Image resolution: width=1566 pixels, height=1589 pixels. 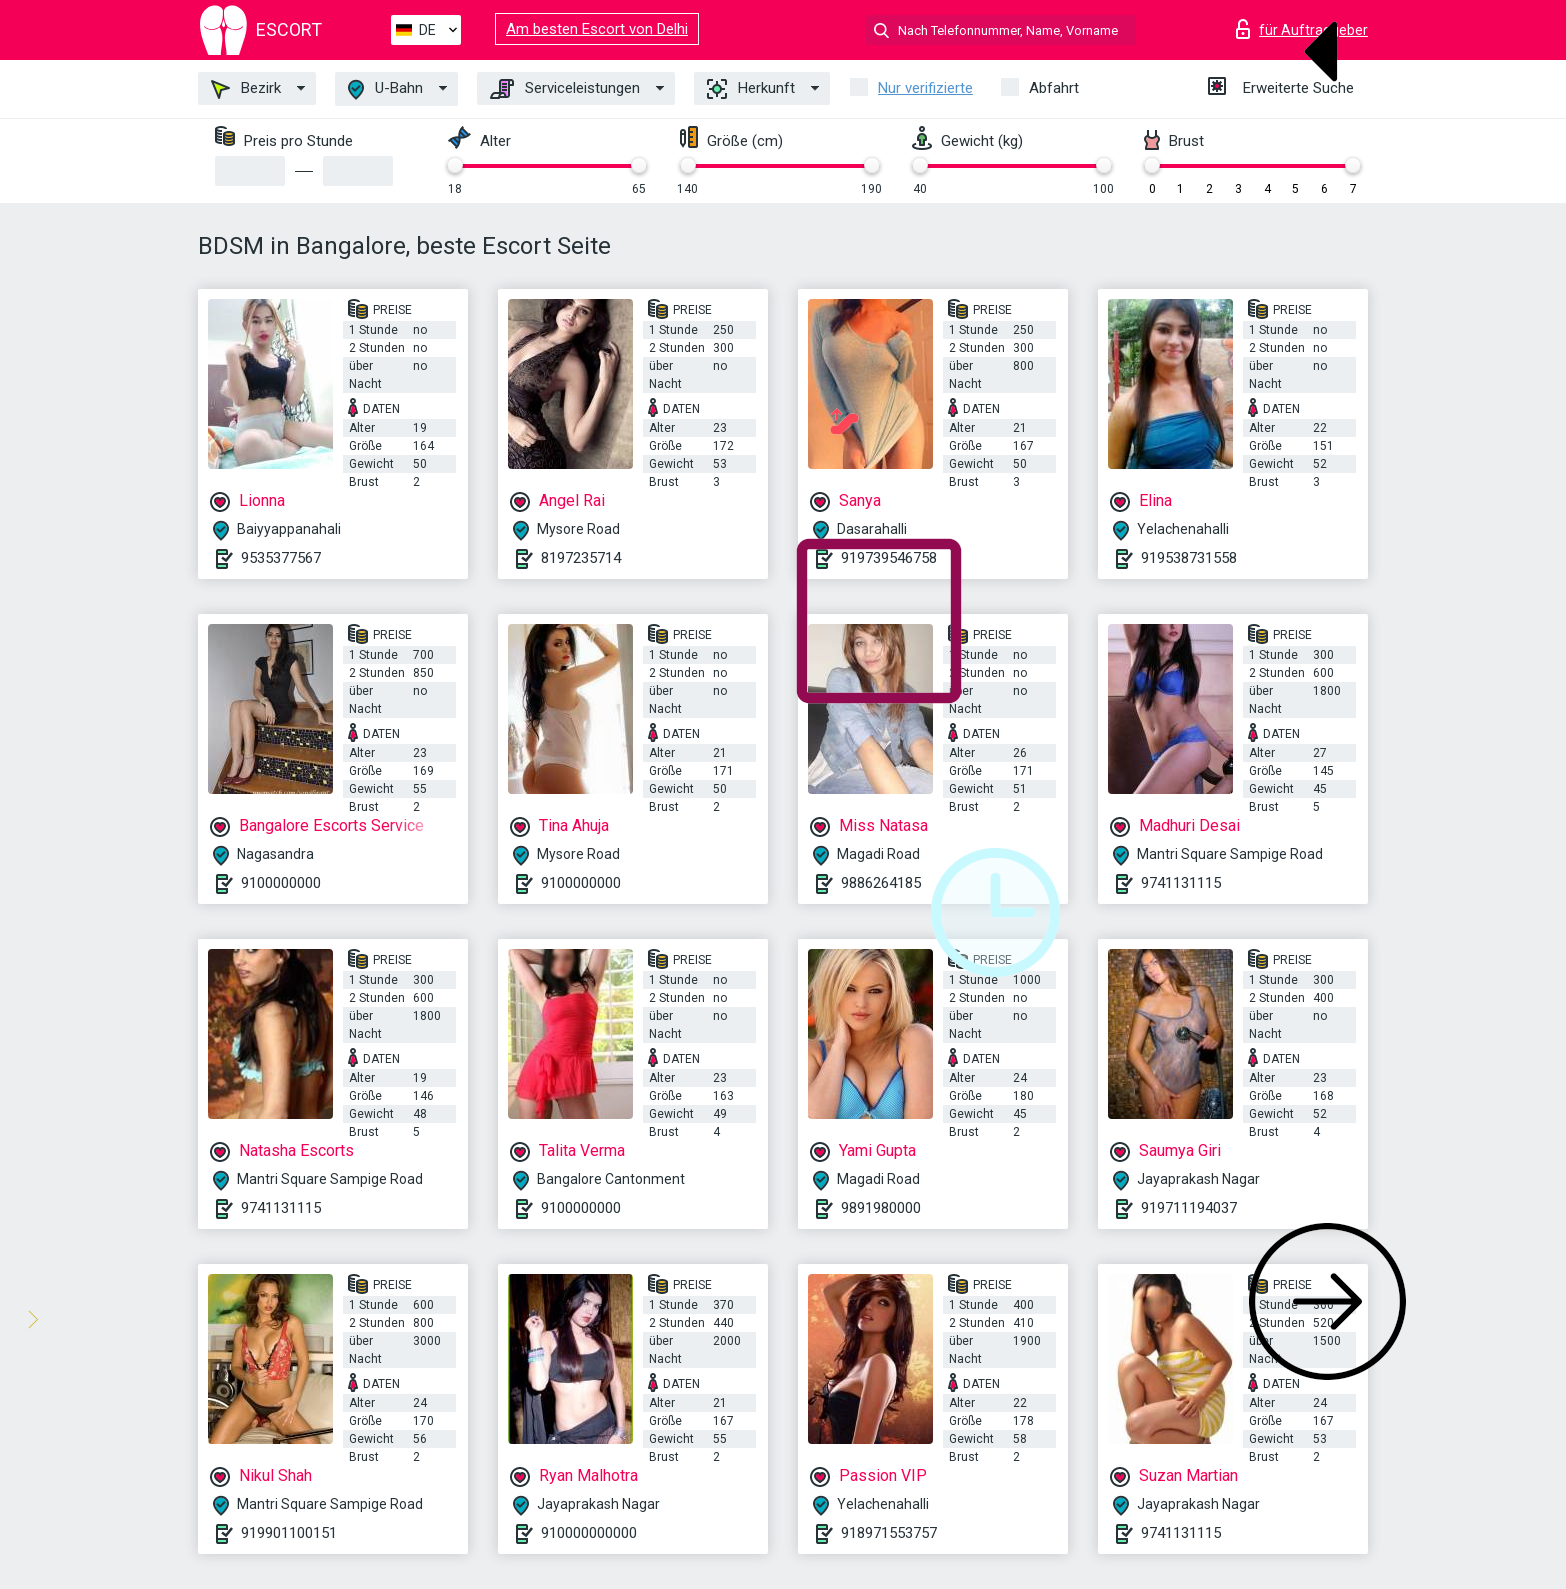 What do you see at coordinates (879, 621) in the screenshot?
I see `stop media playback` at bounding box center [879, 621].